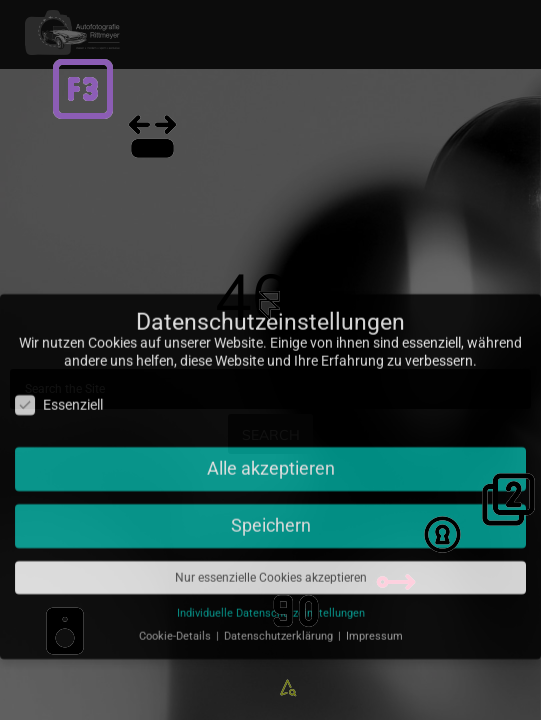 Image resolution: width=541 pixels, height=720 pixels. Describe the element at coordinates (396, 582) in the screenshot. I see `proceed to the next step` at that location.